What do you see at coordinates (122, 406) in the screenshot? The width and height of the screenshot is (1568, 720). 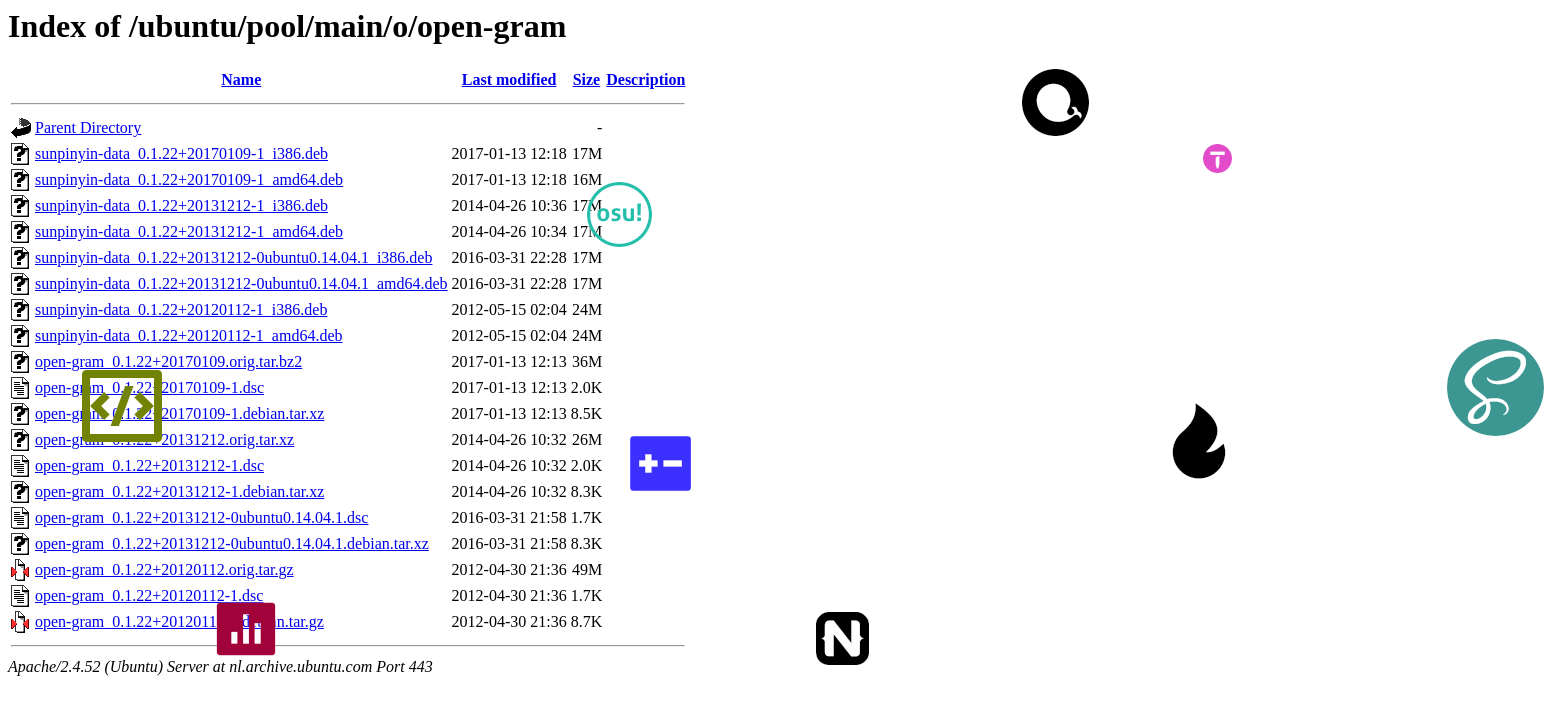 I see `view or edit source code` at bounding box center [122, 406].